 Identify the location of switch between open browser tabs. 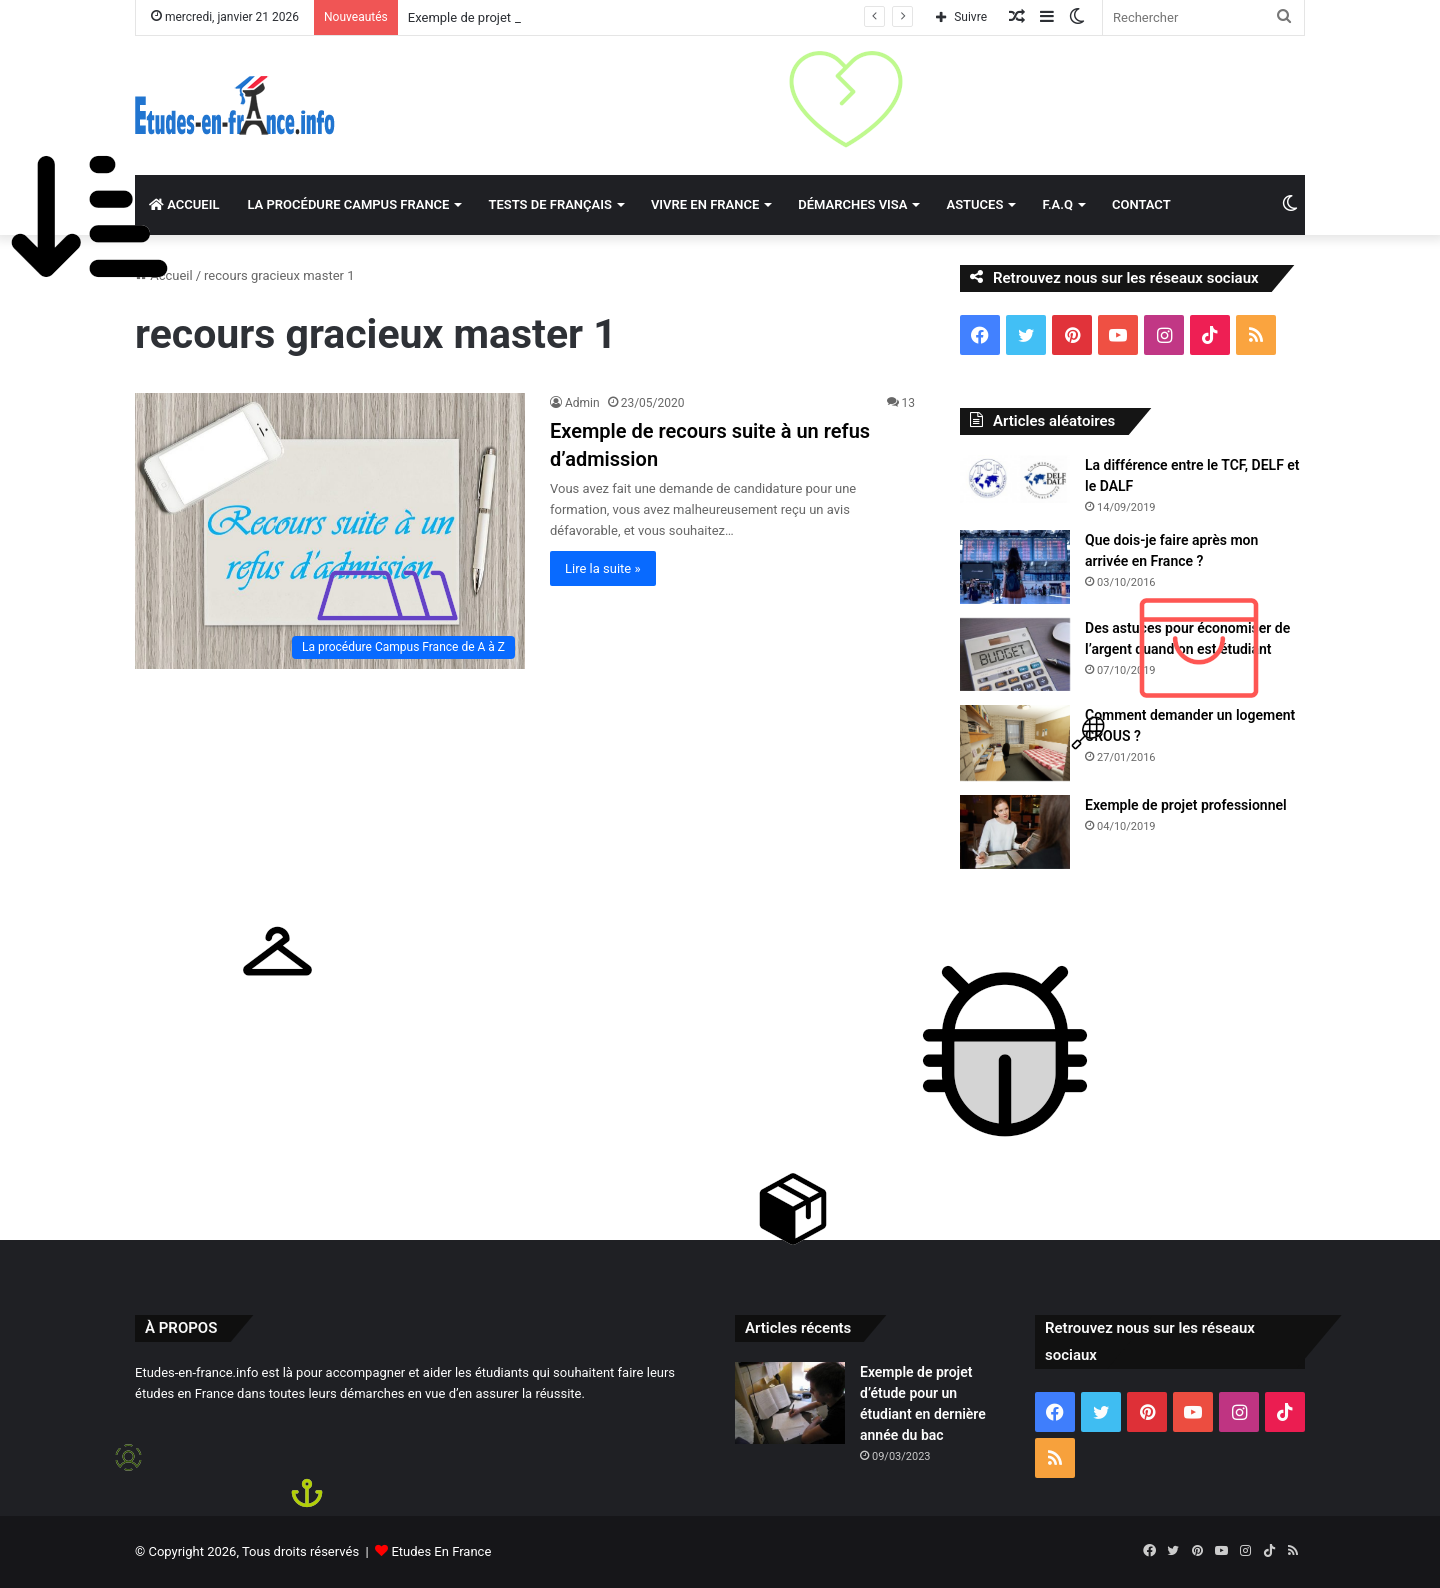
(387, 595).